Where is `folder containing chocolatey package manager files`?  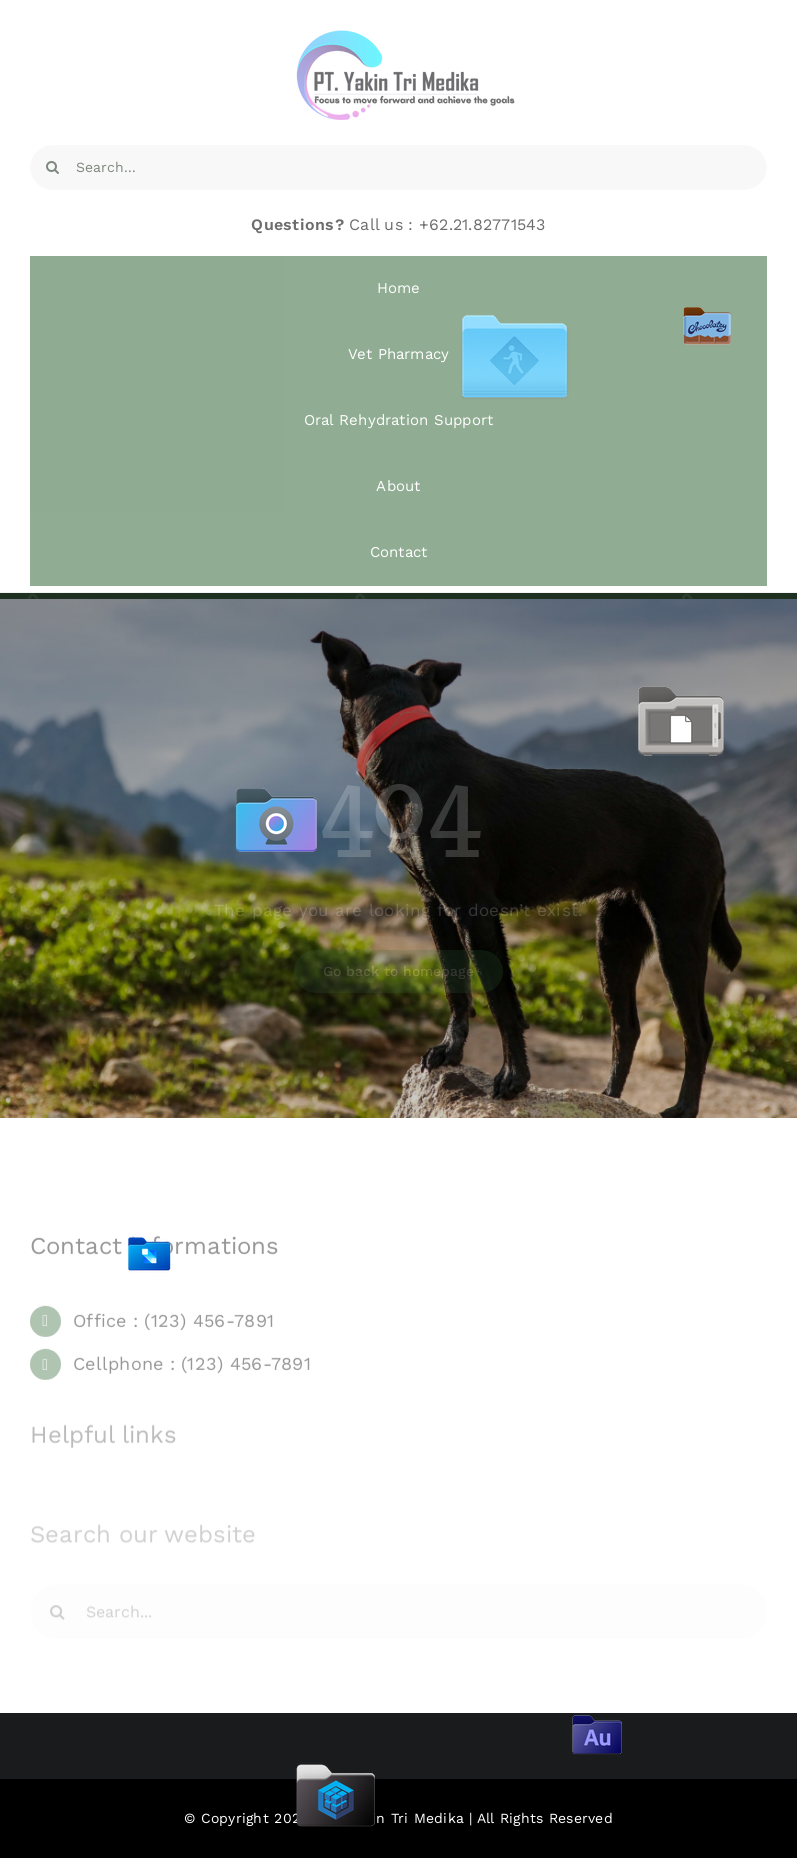
folder containing chocolatey package manager files is located at coordinates (707, 327).